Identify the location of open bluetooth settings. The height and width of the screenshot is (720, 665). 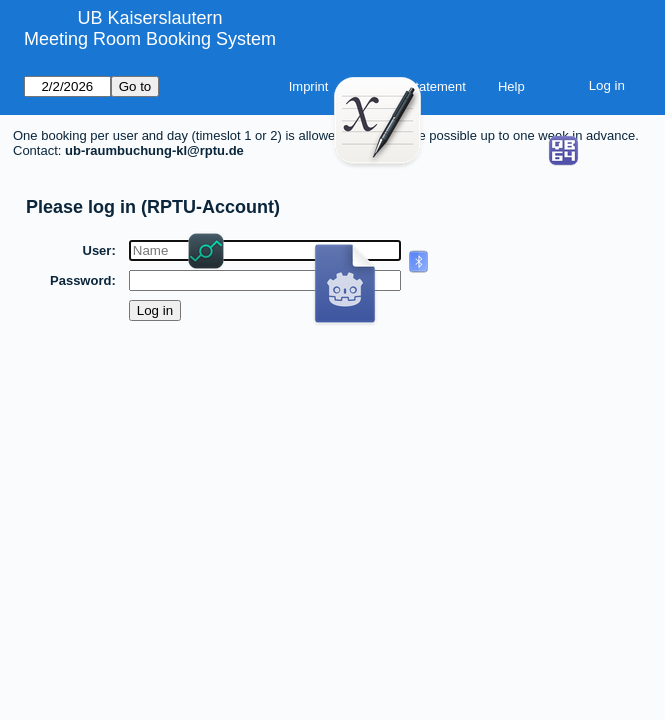
(418, 261).